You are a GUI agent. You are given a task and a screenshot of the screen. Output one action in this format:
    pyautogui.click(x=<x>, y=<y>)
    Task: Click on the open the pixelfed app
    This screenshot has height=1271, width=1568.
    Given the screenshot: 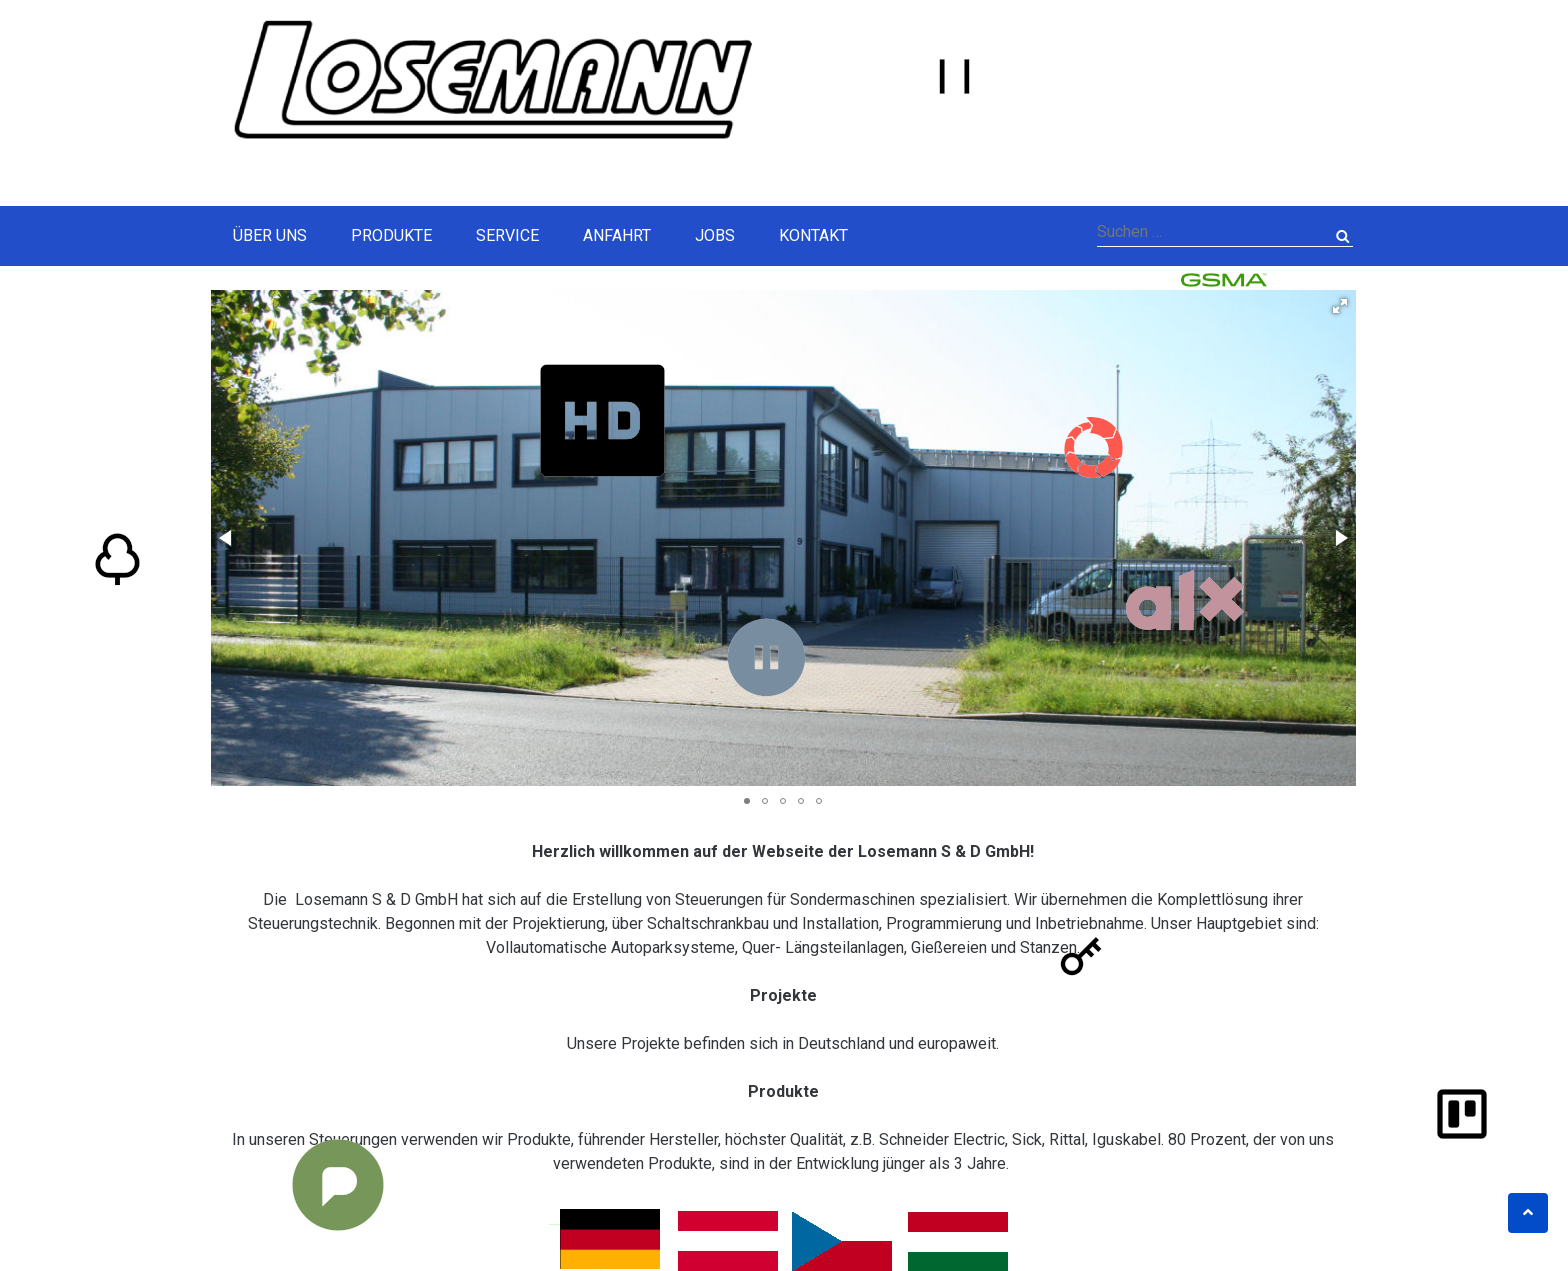 What is the action you would take?
    pyautogui.click(x=338, y=1185)
    